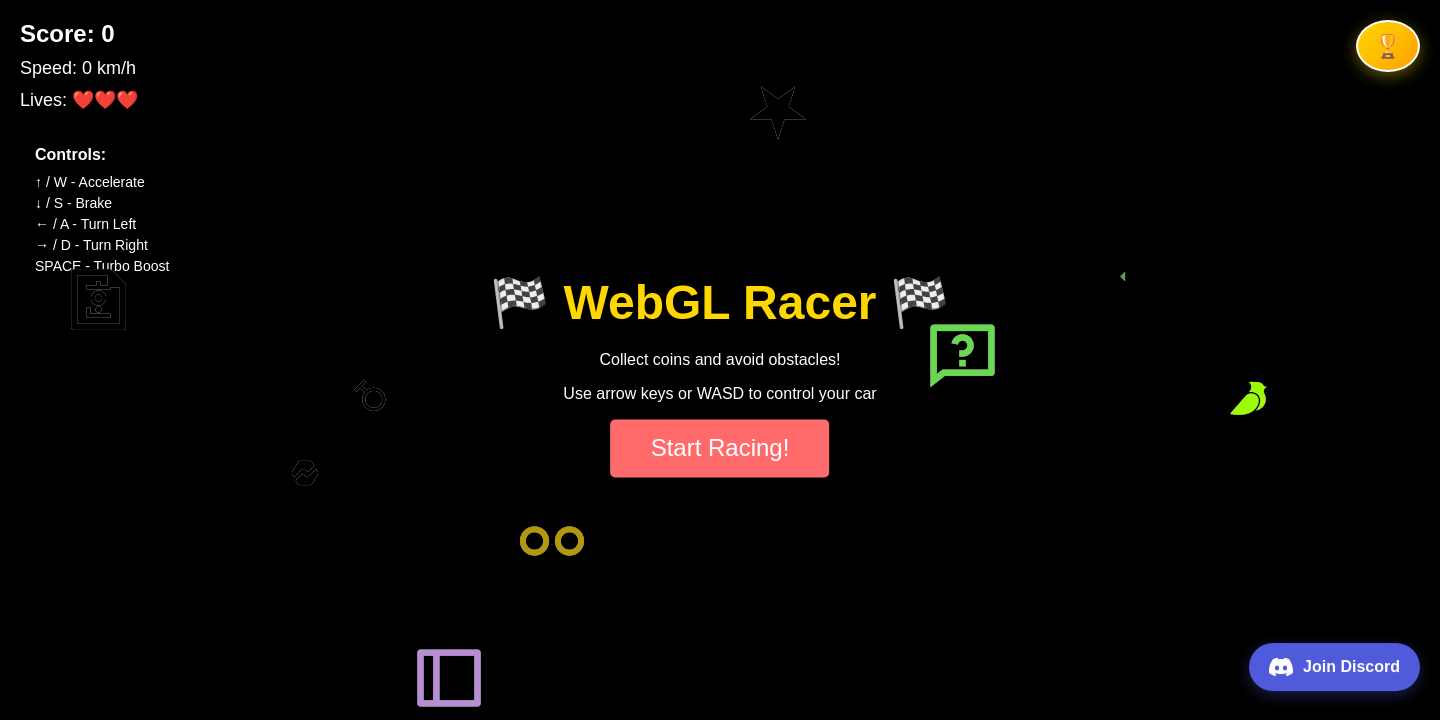 This screenshot has height=720, width=1440. What do you see at coordinates (552, 541) in the screenshot?
I see `open flickr app` at bounding box center [552, 541].